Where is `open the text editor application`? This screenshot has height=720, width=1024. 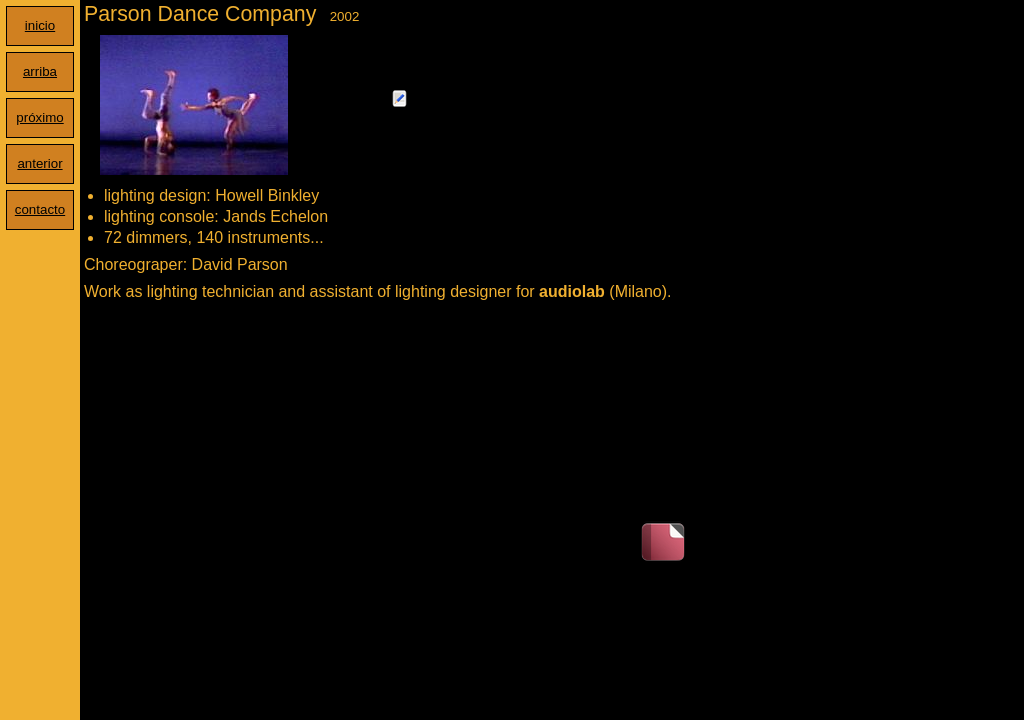 open the text editor application is located at coordinates (399, 98).